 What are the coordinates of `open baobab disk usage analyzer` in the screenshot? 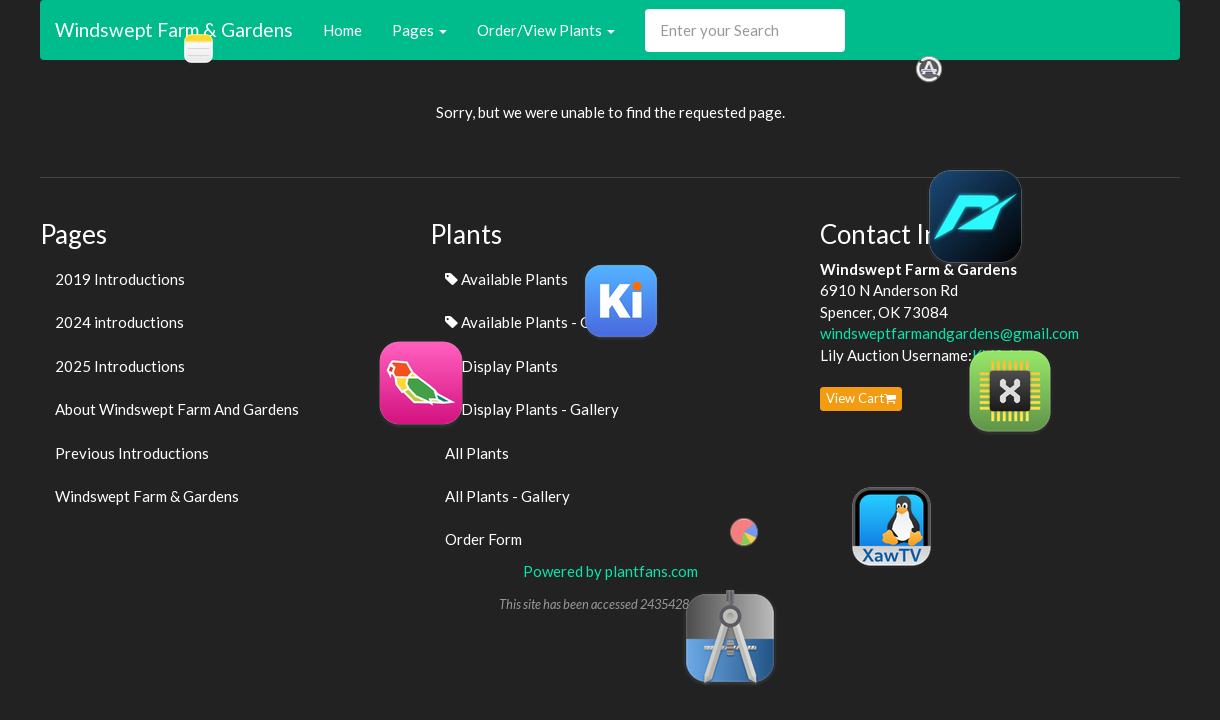 It's located at (744, 532).